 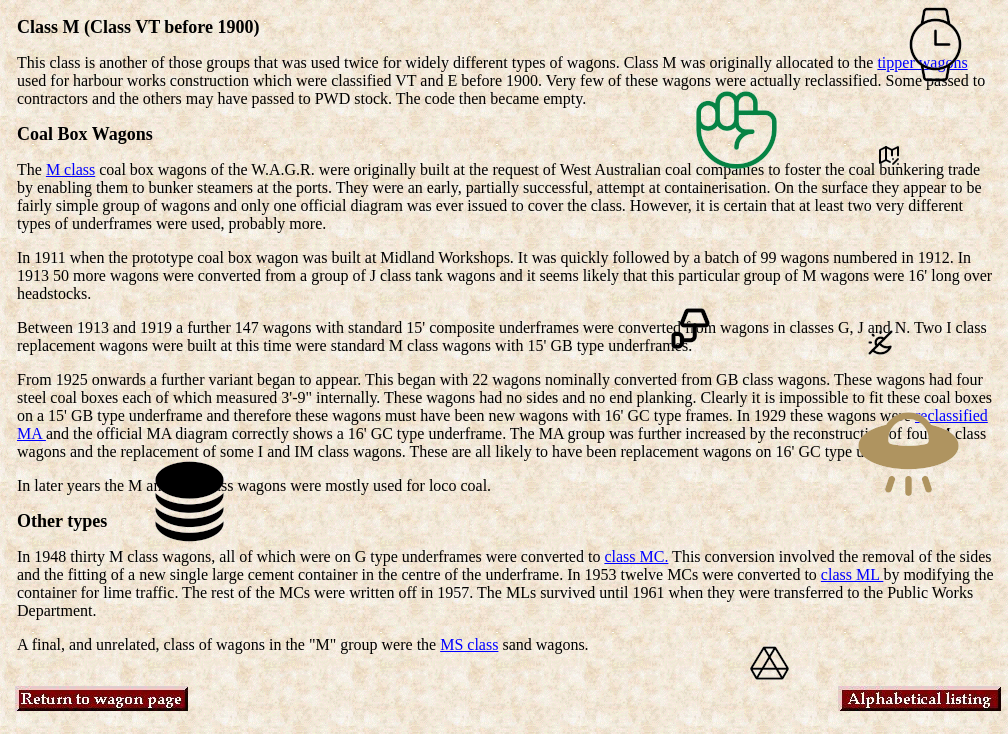 What do you see at coordinates (736, 128) in the screenshot?
I see `indicates solidarity or support` at bounding box center [736, 128].